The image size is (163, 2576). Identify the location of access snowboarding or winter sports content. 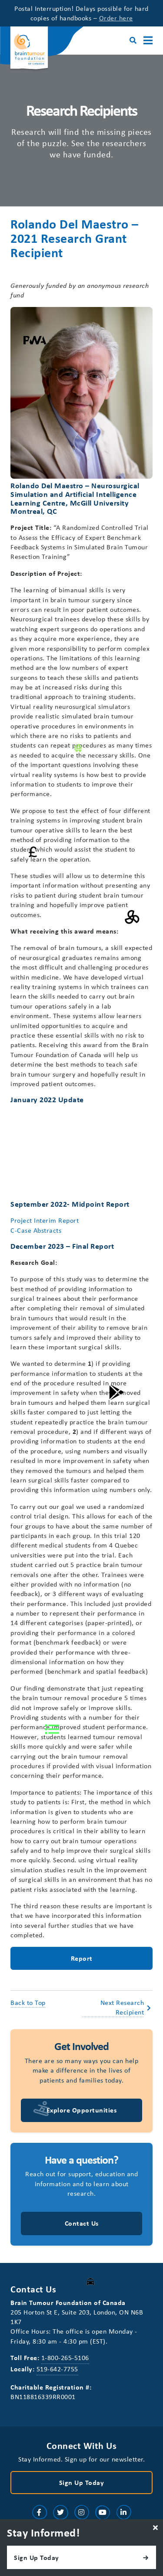
(42, 2109).